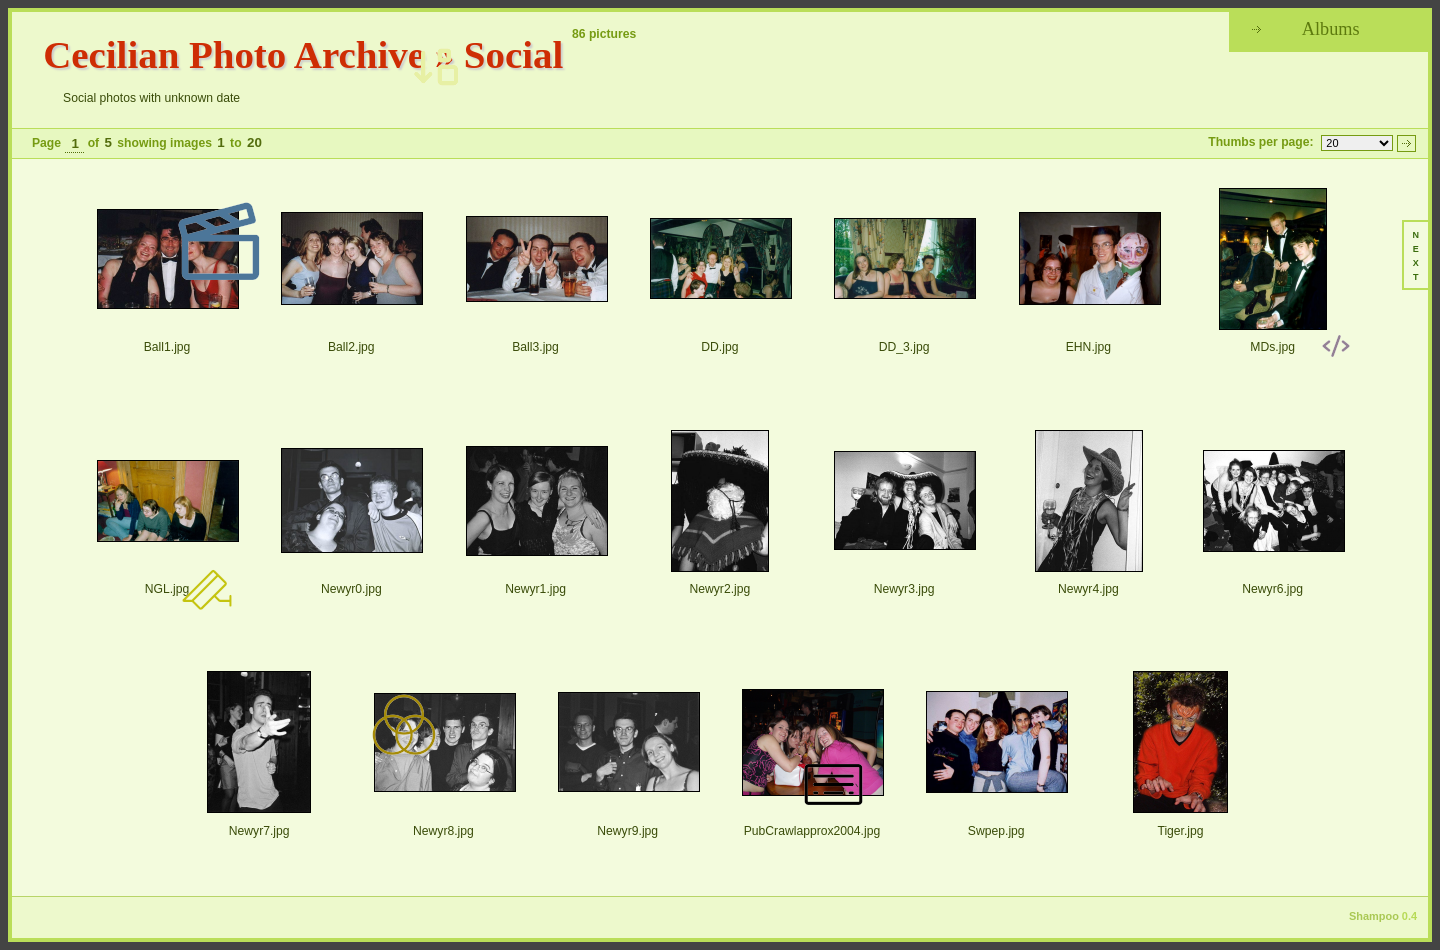  Describe the element at coordinates (207, 593) in the screenshot. I see `access security camera settings` at that location.